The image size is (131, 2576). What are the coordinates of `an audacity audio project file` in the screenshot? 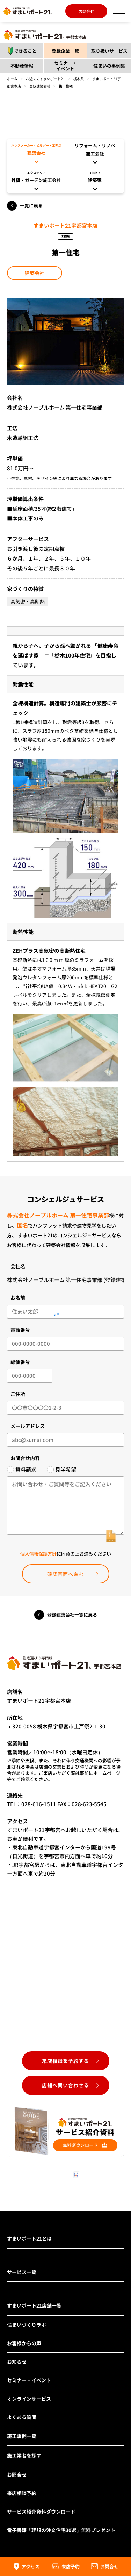 It's located at (76, 2175).